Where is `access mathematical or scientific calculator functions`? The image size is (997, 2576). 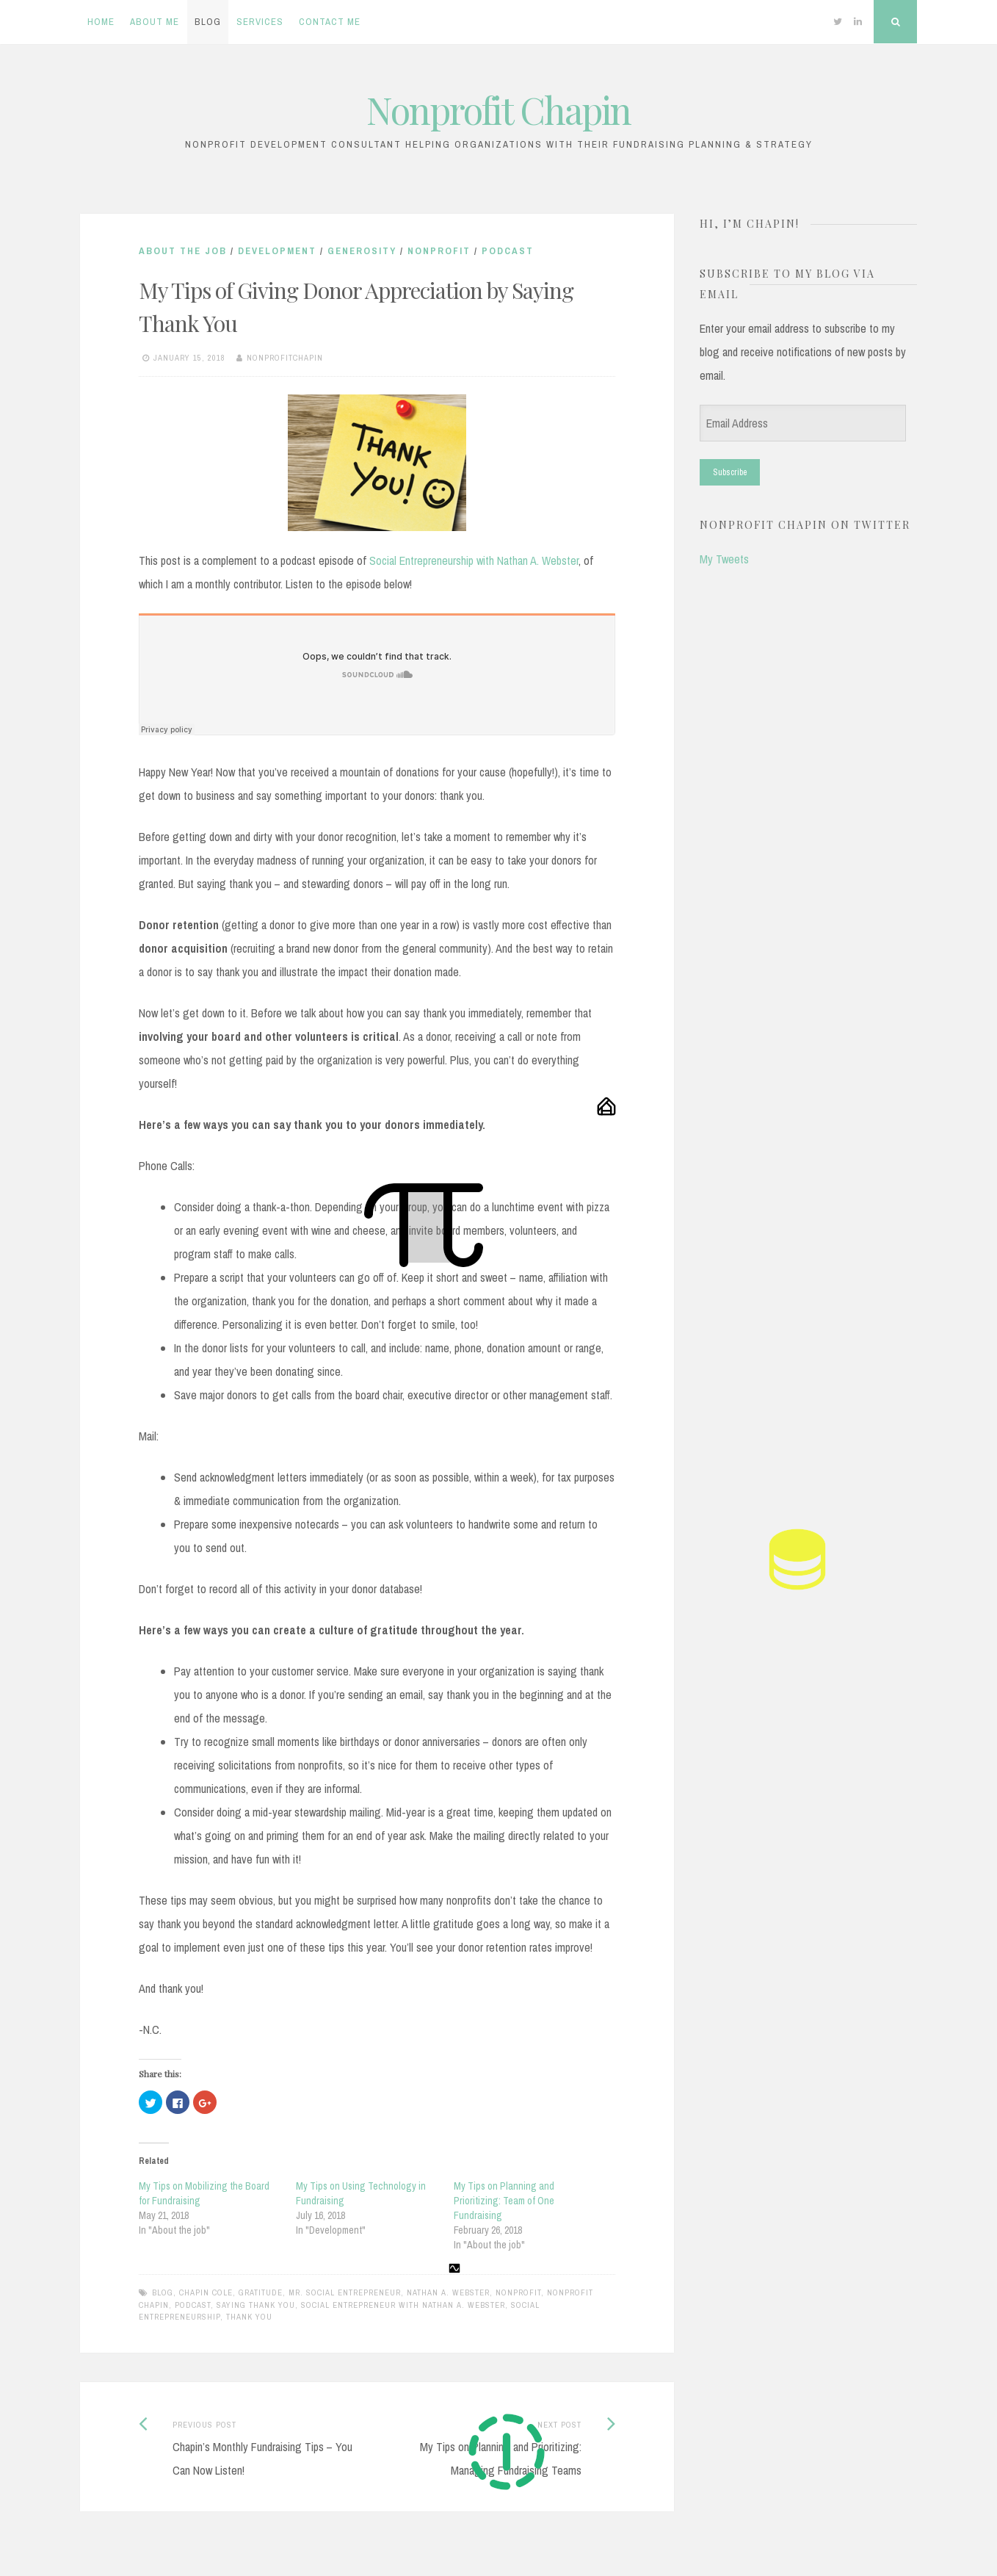
access mathematical or scientific calculator functions is located at coordinates (426, 1223).